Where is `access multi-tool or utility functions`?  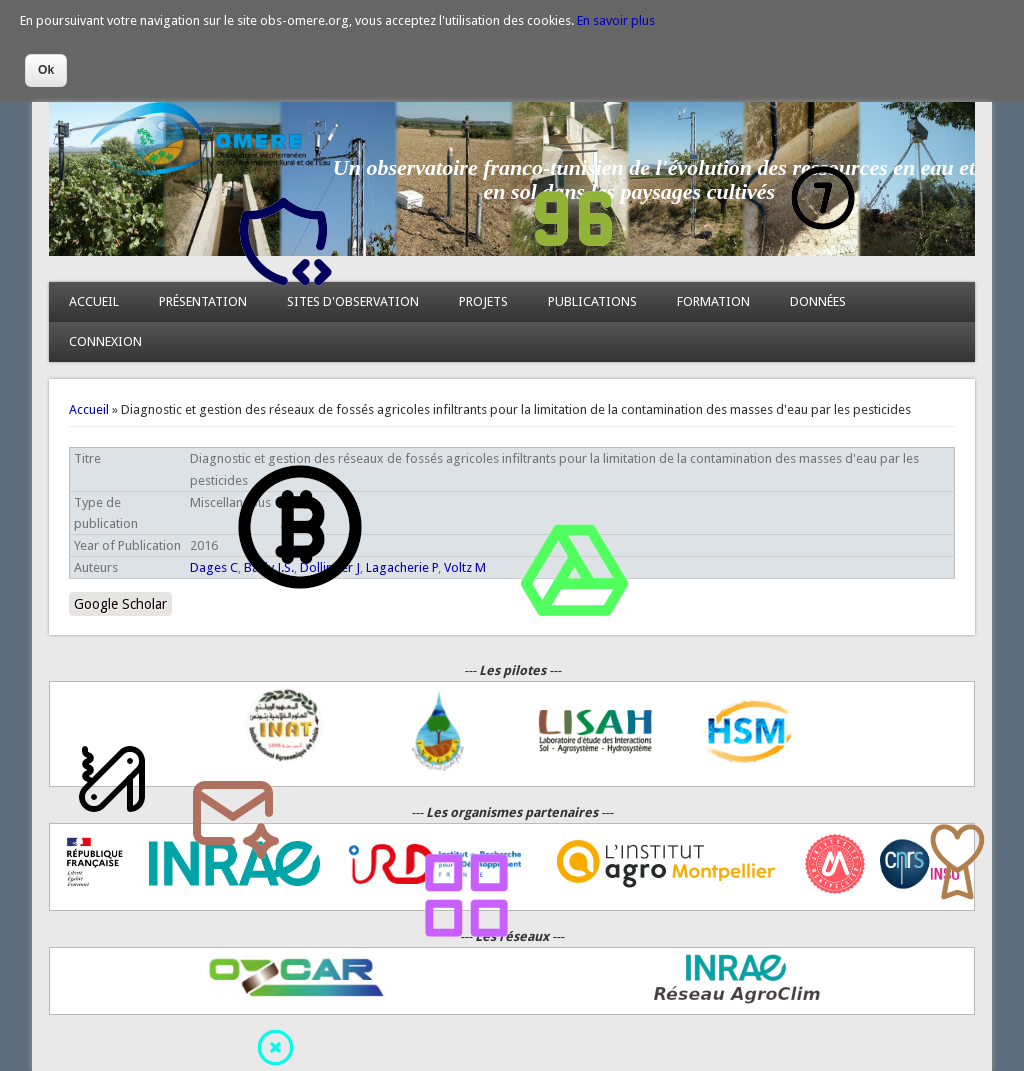 access multi-tool or utility functions is located at coordinates (112, 779).